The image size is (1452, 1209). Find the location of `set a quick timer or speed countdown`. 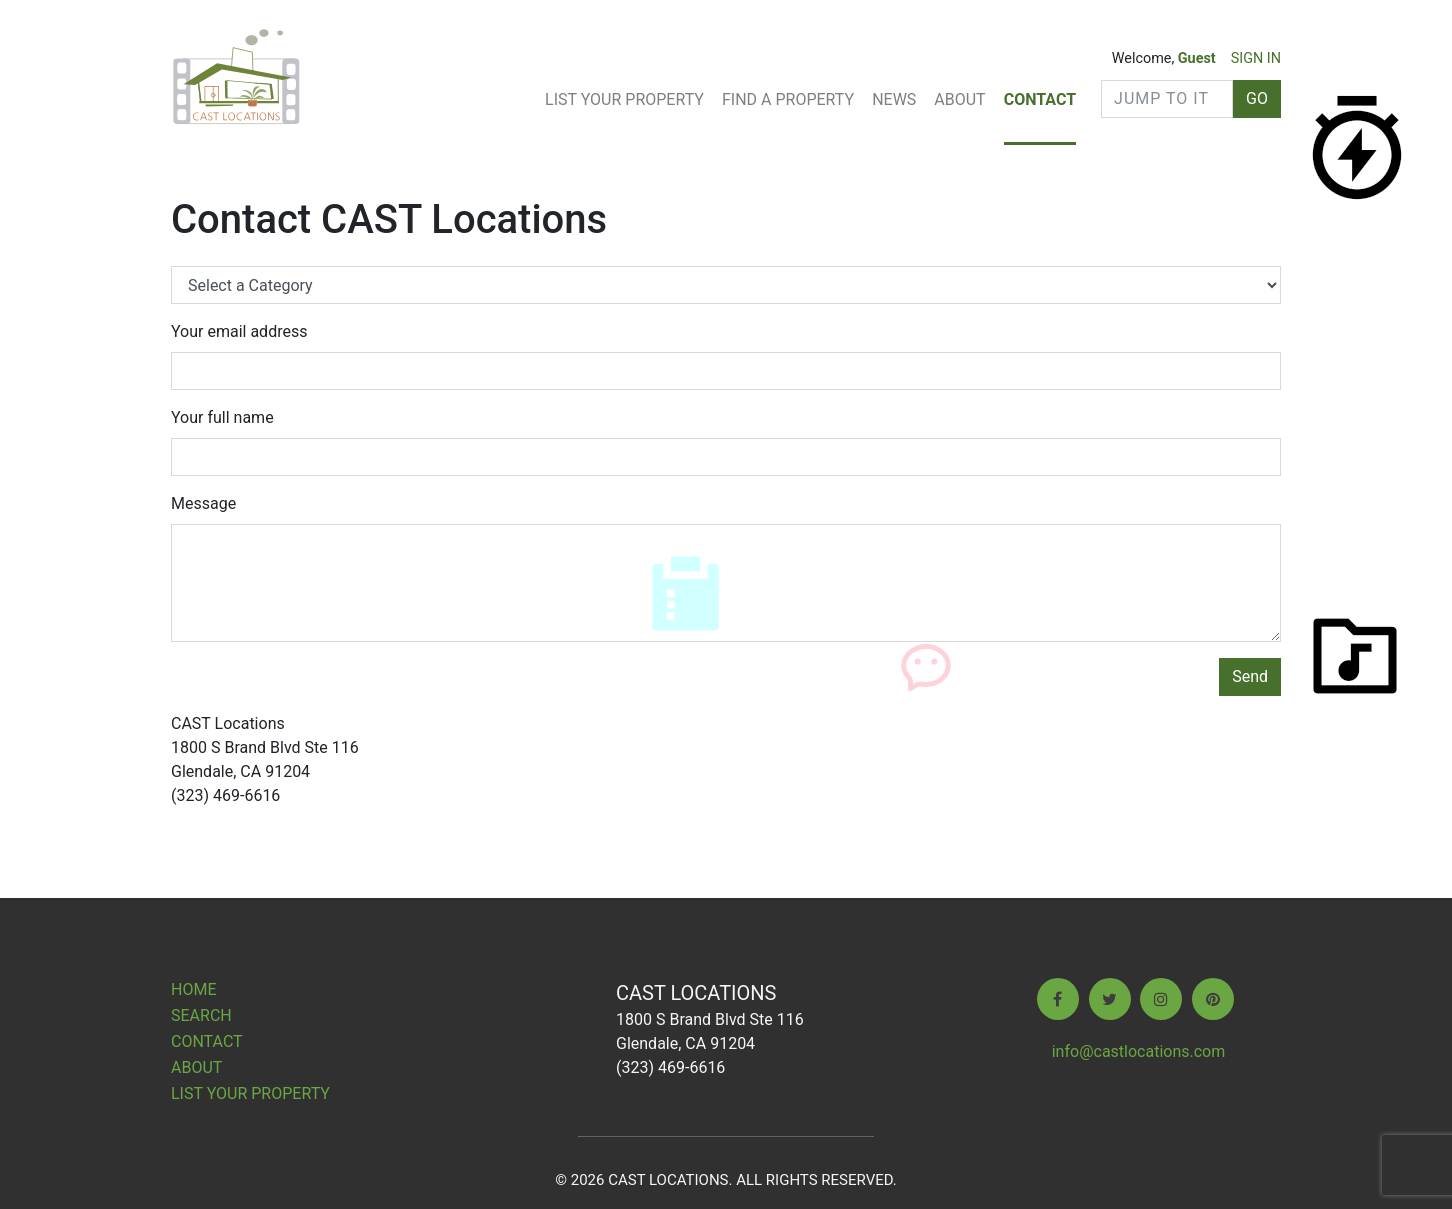

set a quick timer or speed countdown is located at coordinates (1357, 150).